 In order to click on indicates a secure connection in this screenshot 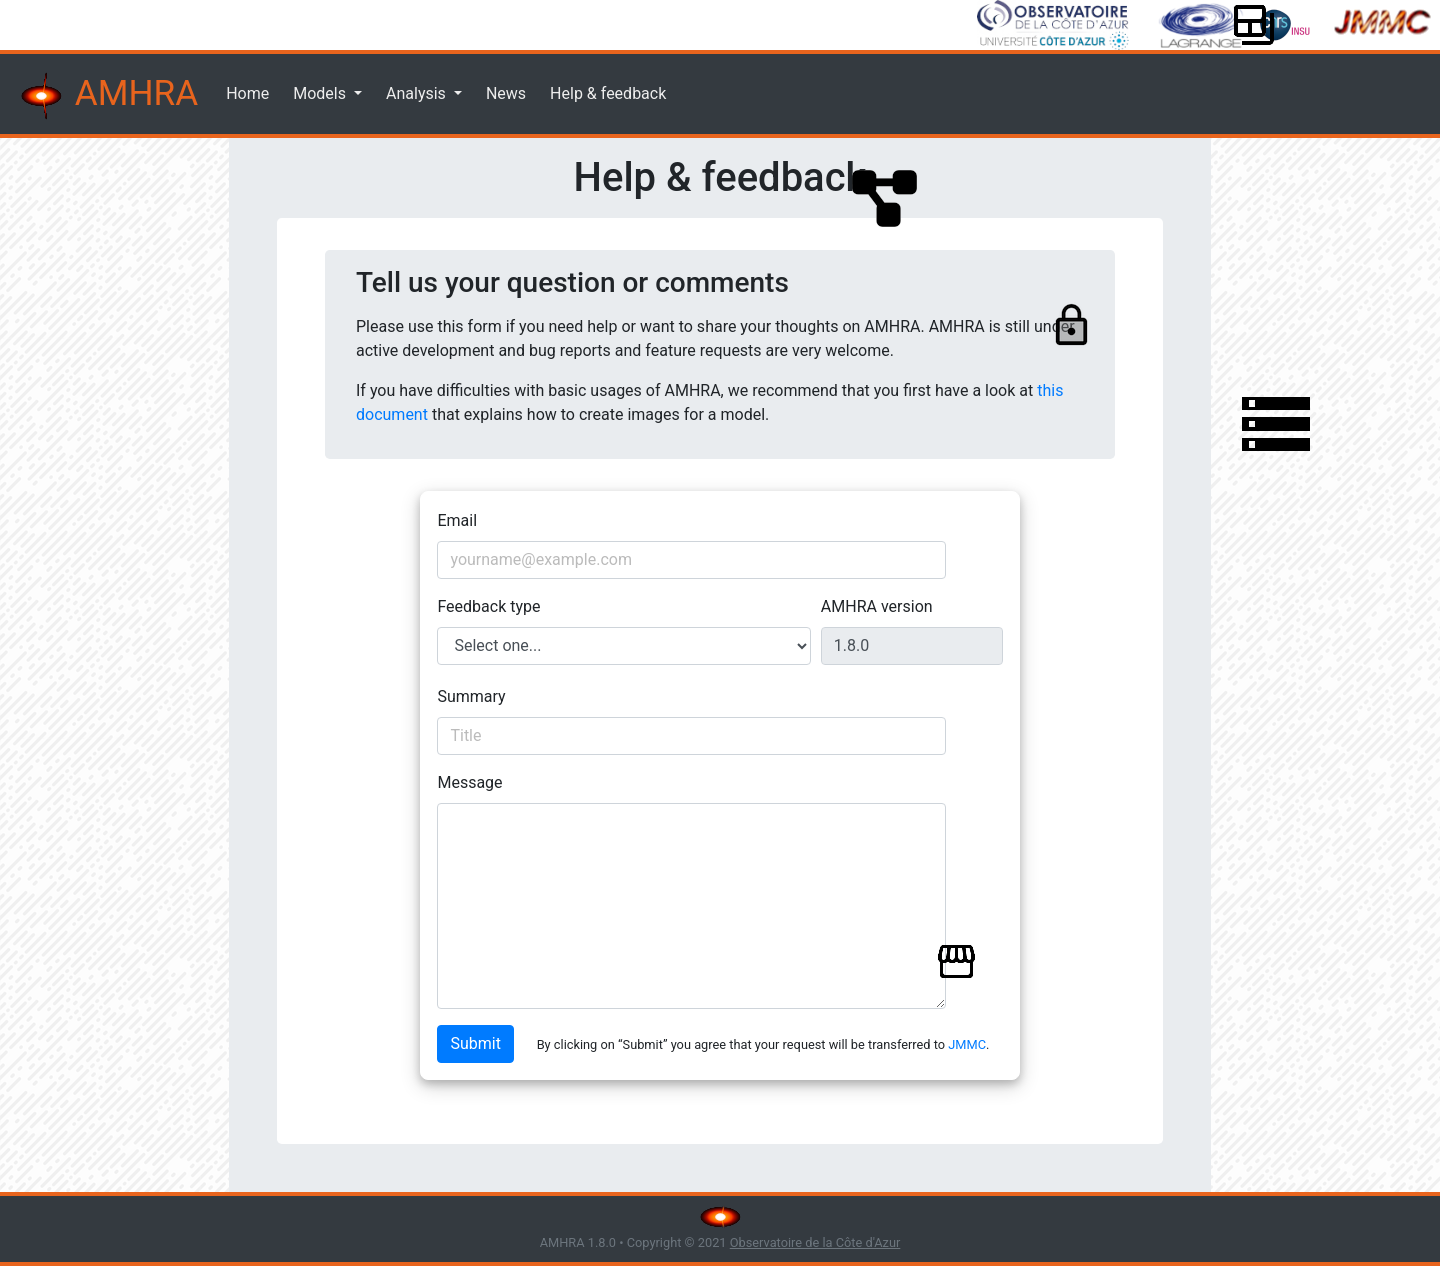, I will do `click(1071, 325)`.